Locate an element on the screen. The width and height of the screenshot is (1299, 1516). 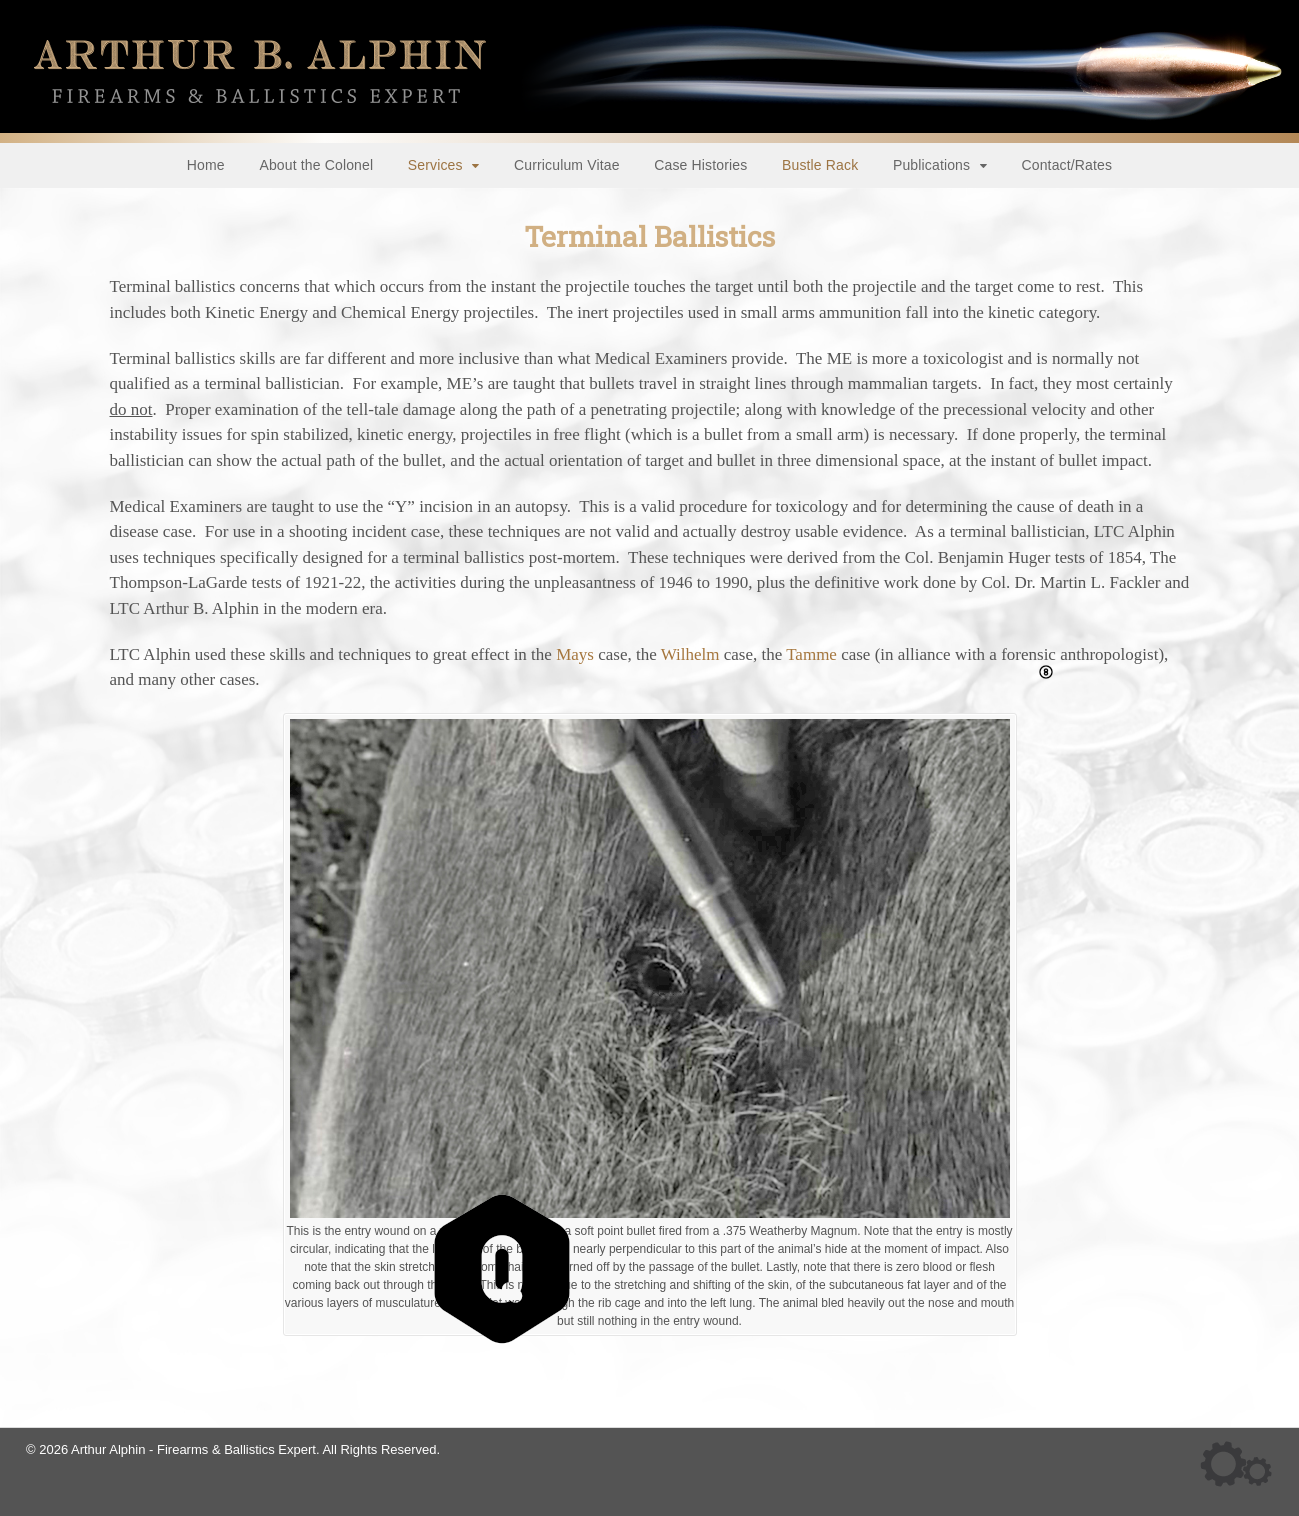
app icon or logo featuring the letter Q is located at coordinates (502, 1269).